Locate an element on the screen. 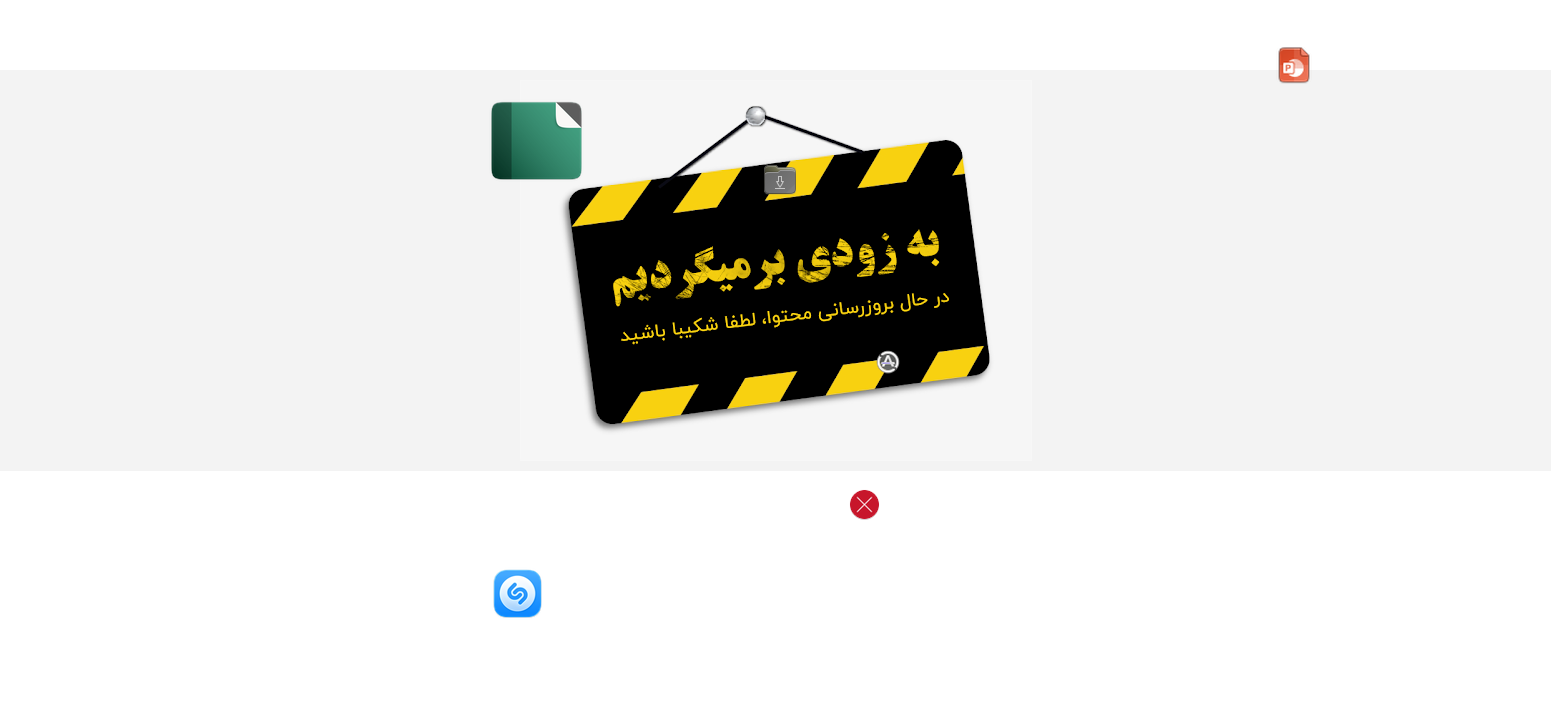 The image size is (1551, 720). indicates a file cannot sync to Dropbox is located at coordinates (864, 504).